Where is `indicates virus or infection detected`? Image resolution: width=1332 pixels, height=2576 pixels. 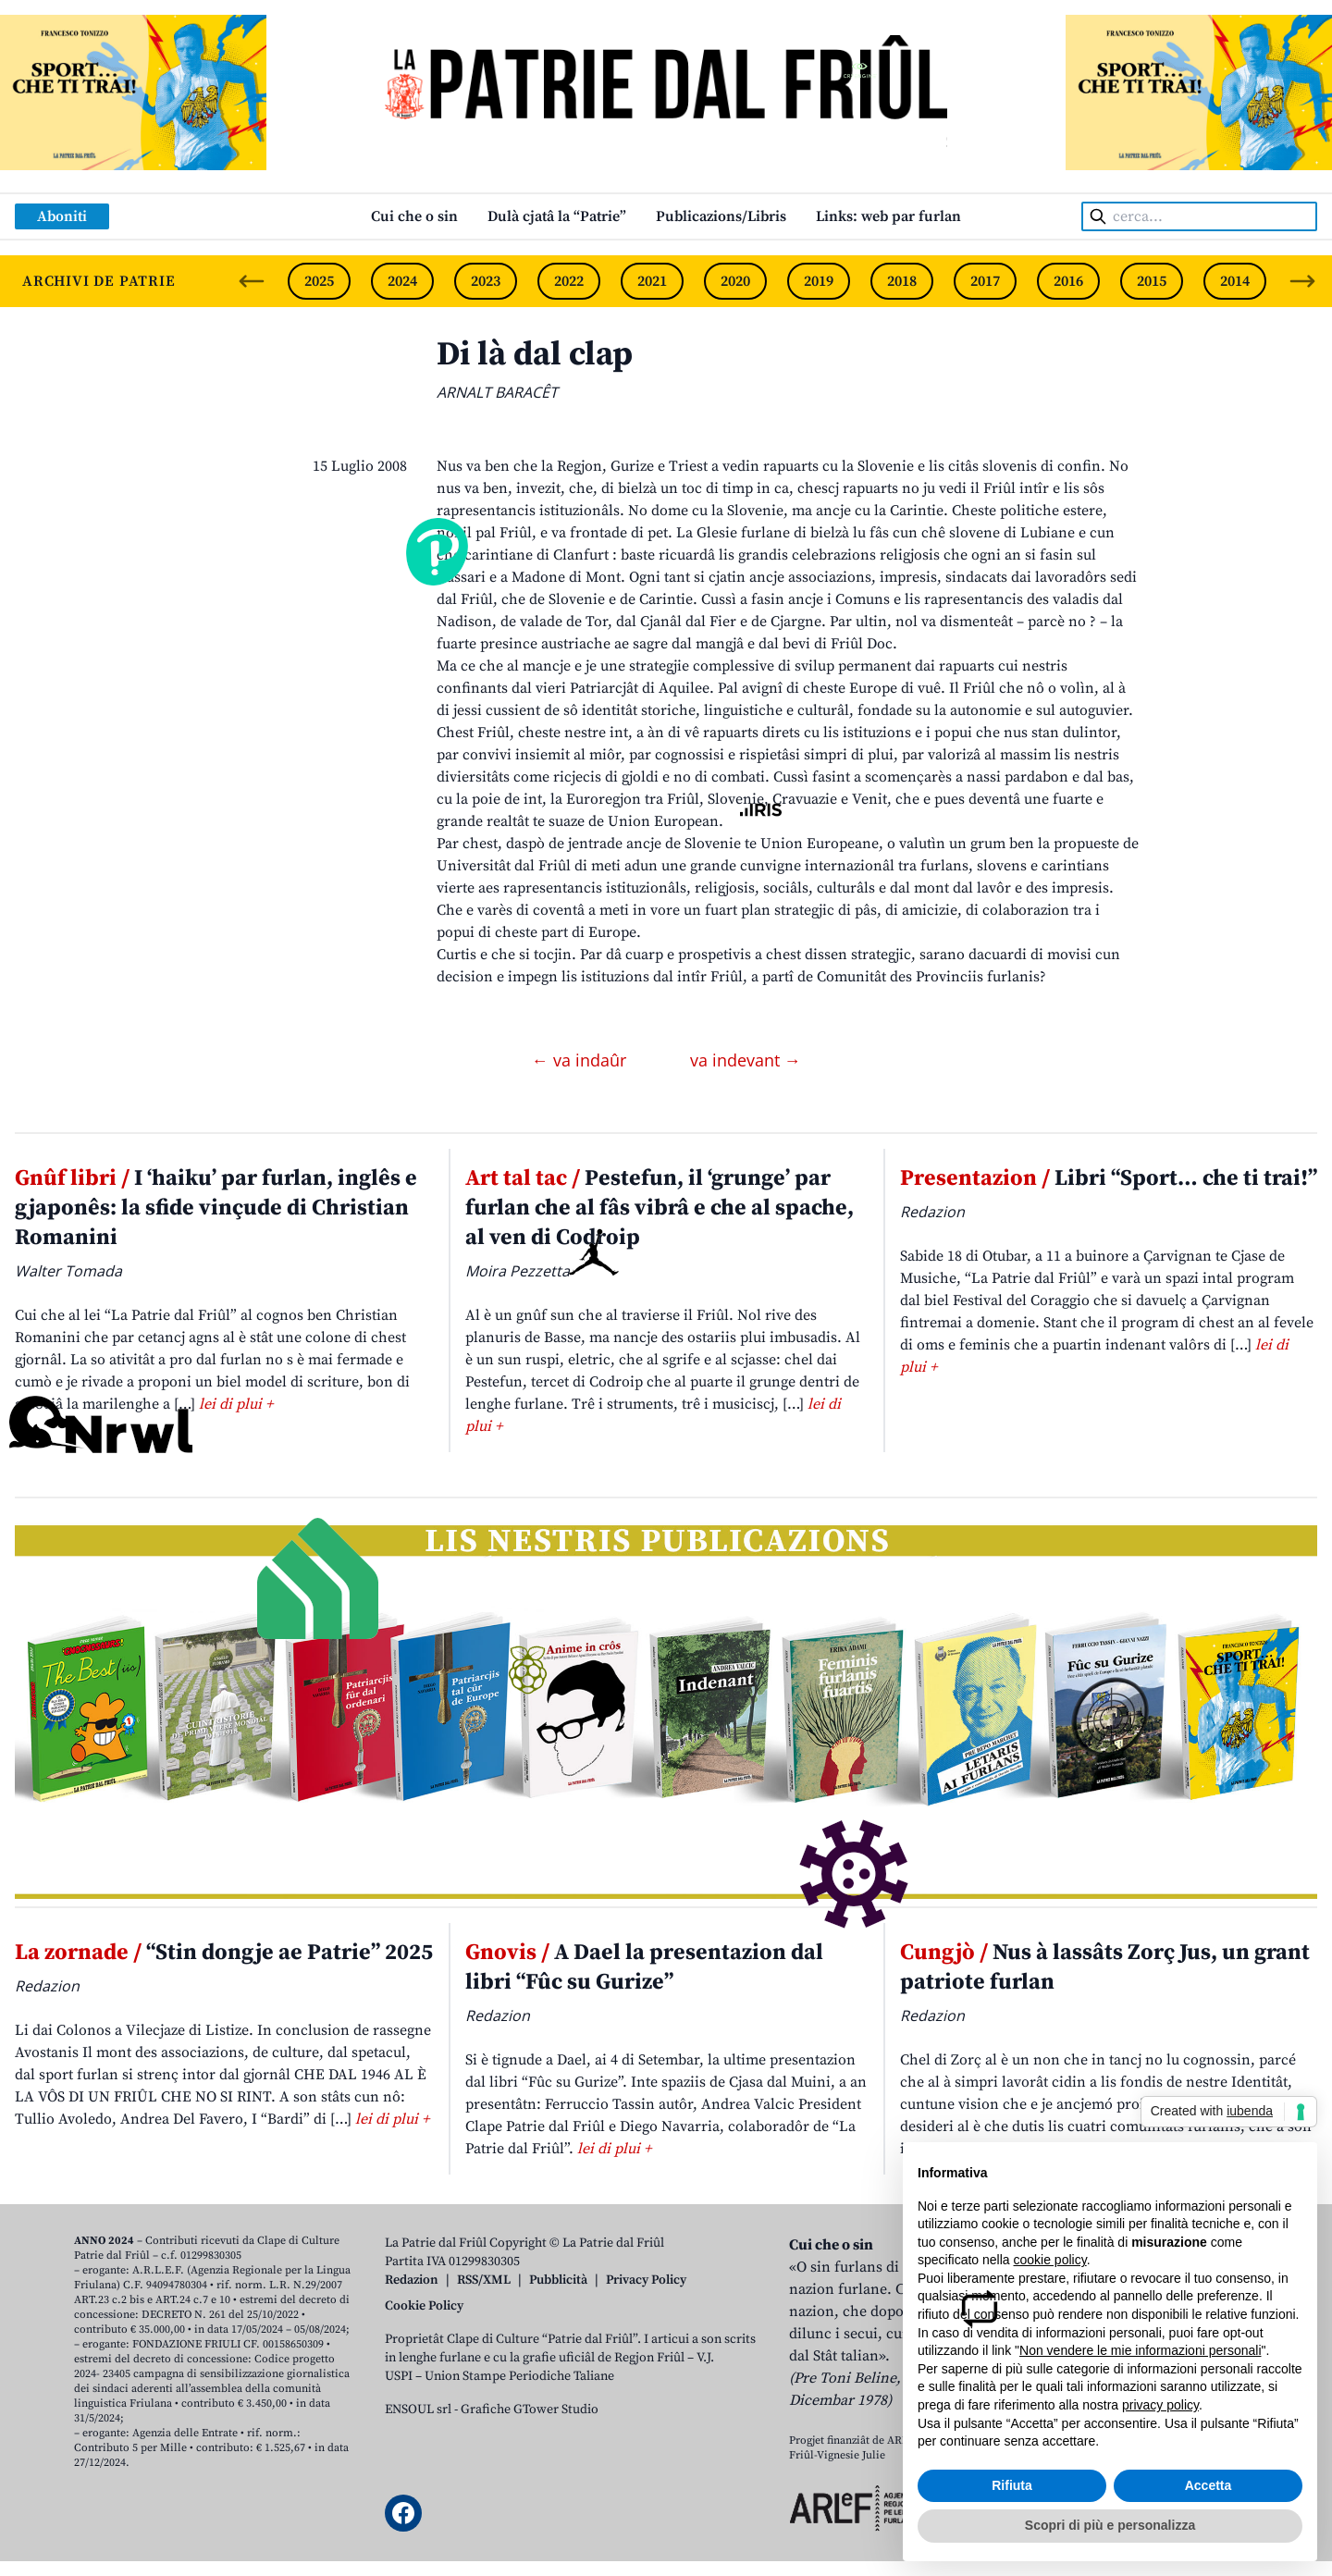 indicates virus or infection detected is located at coordinates (854, 1874).